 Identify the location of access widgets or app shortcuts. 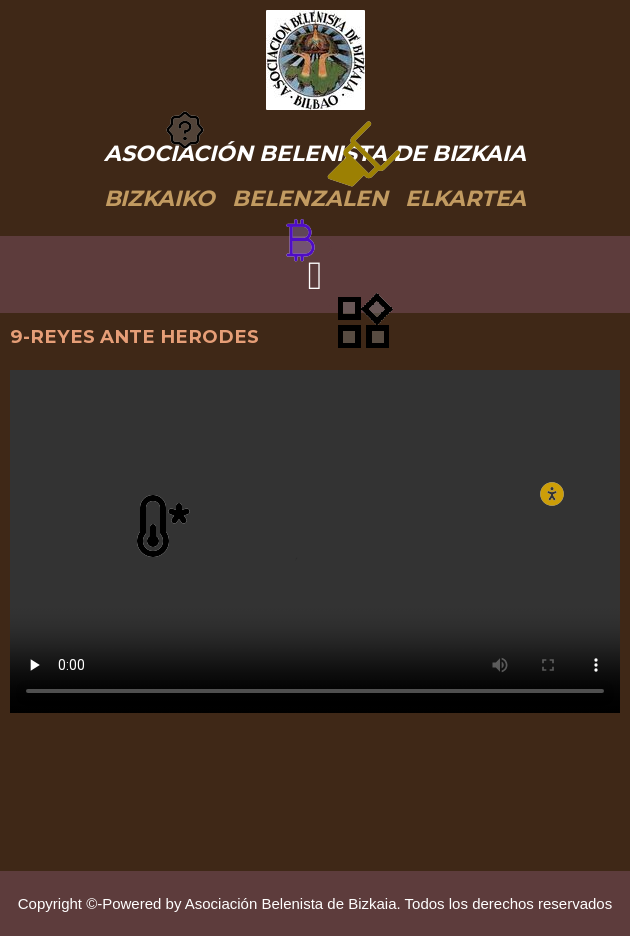
(363, 322).